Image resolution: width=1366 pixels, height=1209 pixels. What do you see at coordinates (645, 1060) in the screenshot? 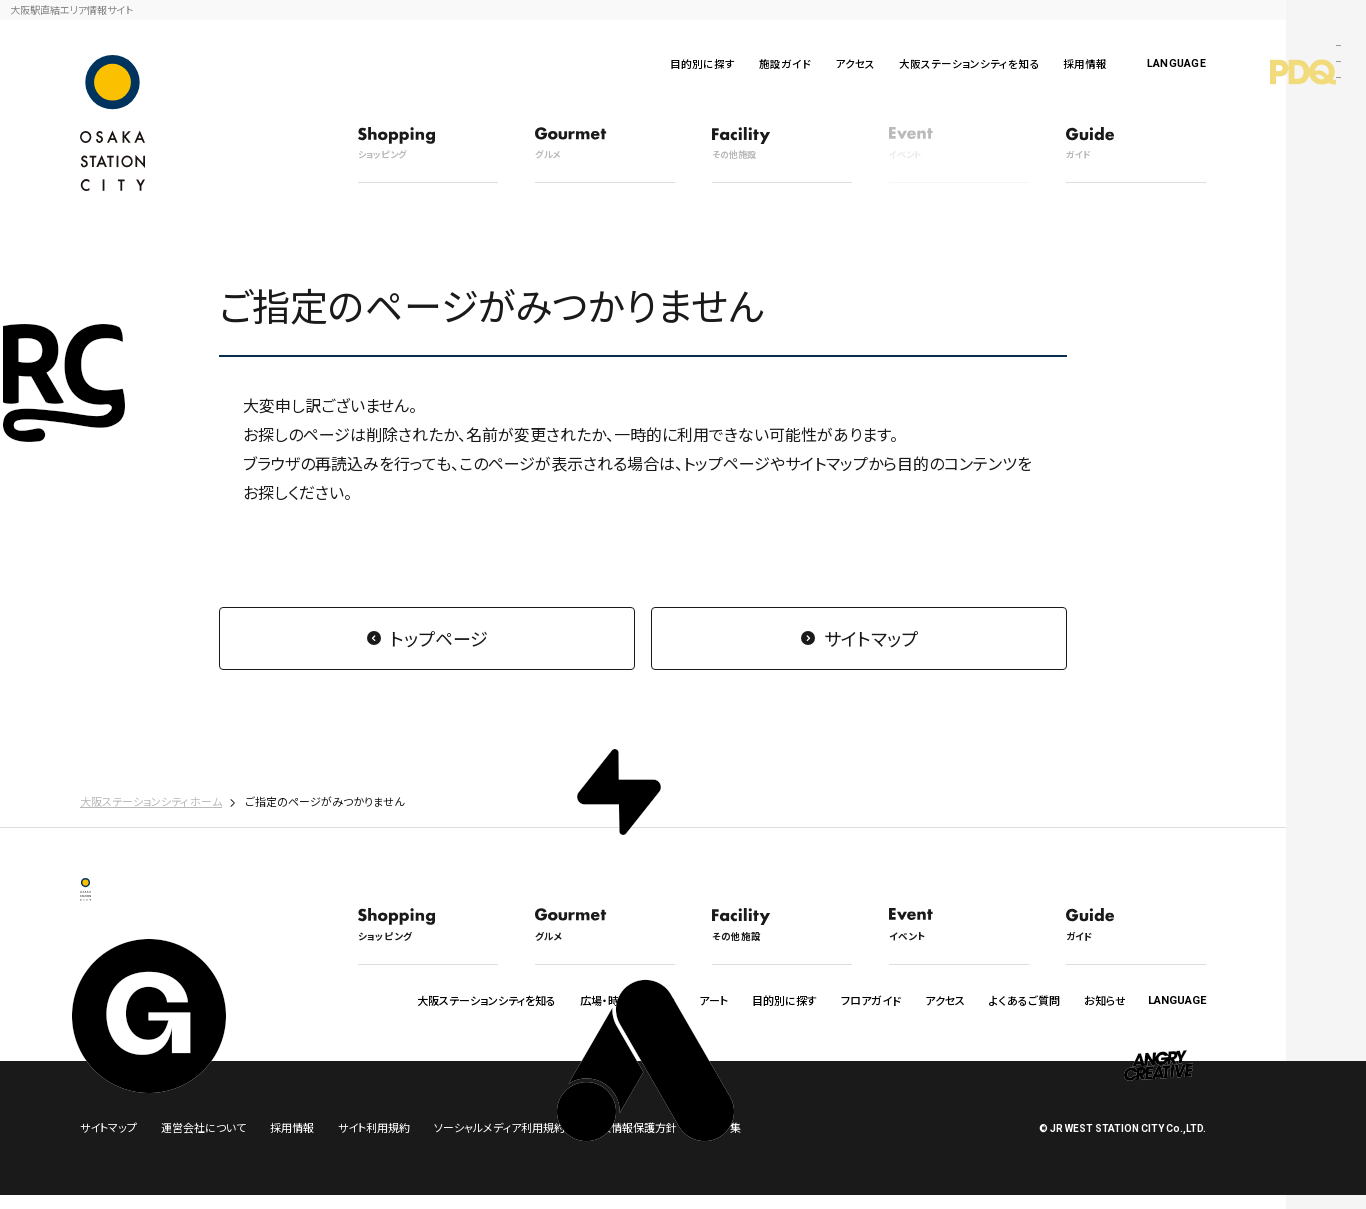
I see `access google ads dashboard` at bounding box center [645, 1060].